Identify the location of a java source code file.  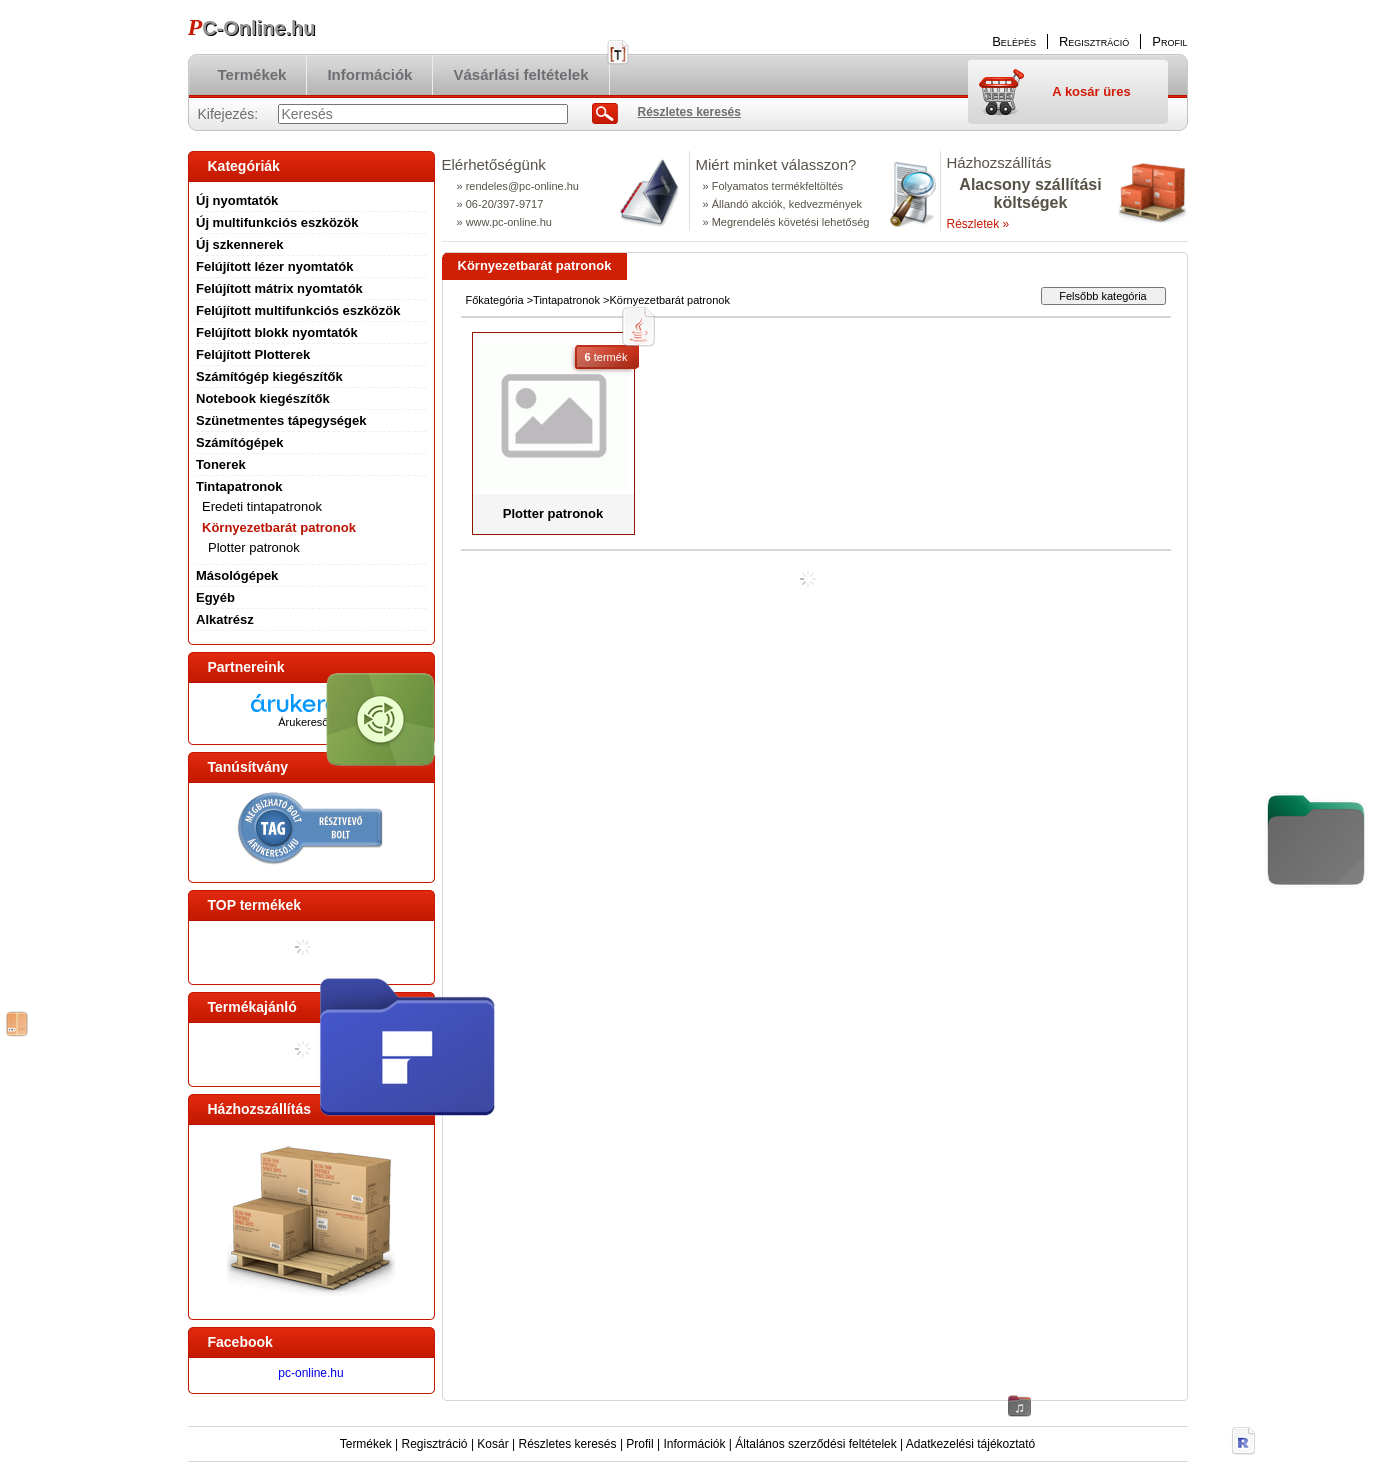
(638, 326).